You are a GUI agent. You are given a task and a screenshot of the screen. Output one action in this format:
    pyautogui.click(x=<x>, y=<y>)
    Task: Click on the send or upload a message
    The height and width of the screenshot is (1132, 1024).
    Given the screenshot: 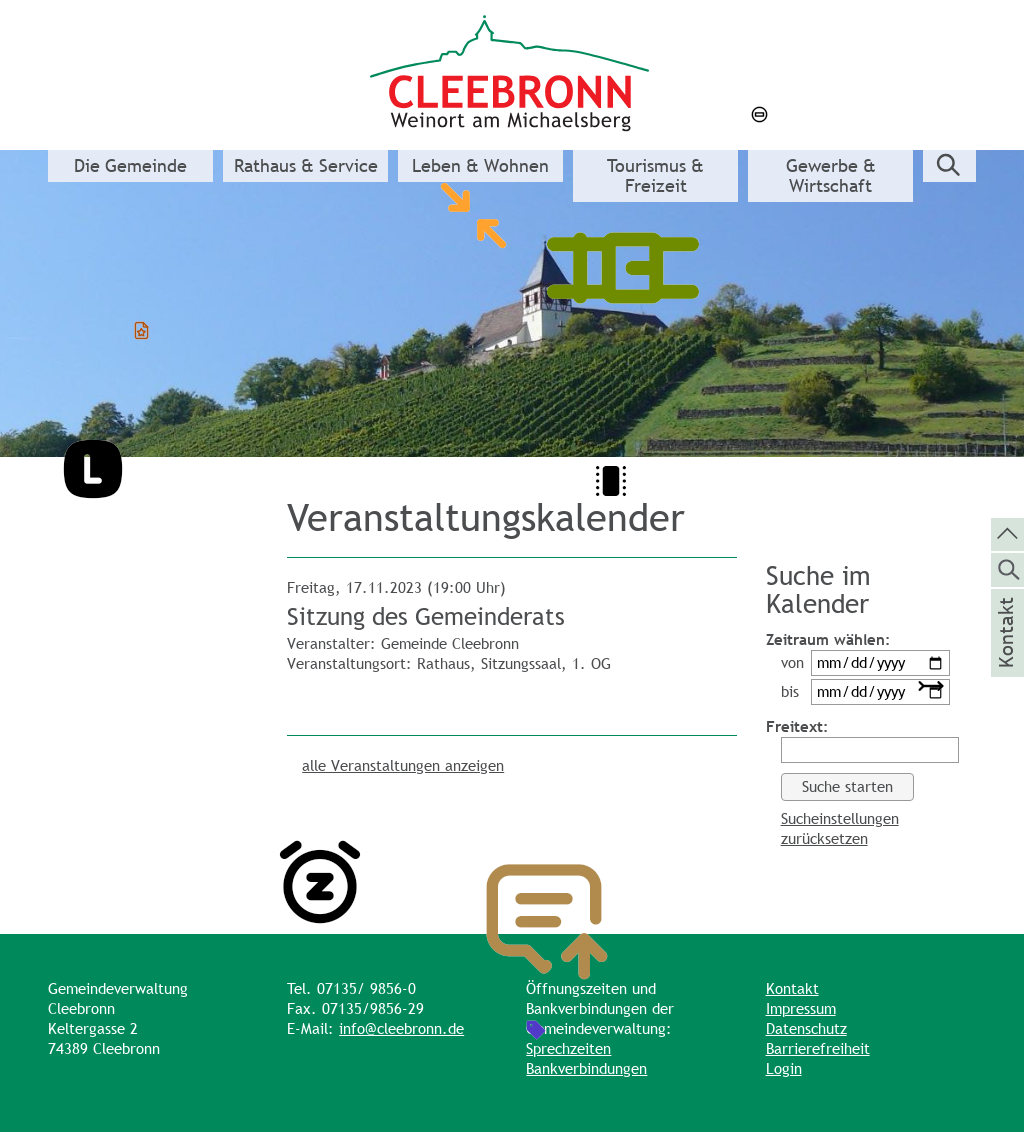 What is the action you would take?
    pyautogui.click(x=544, y=916)
    